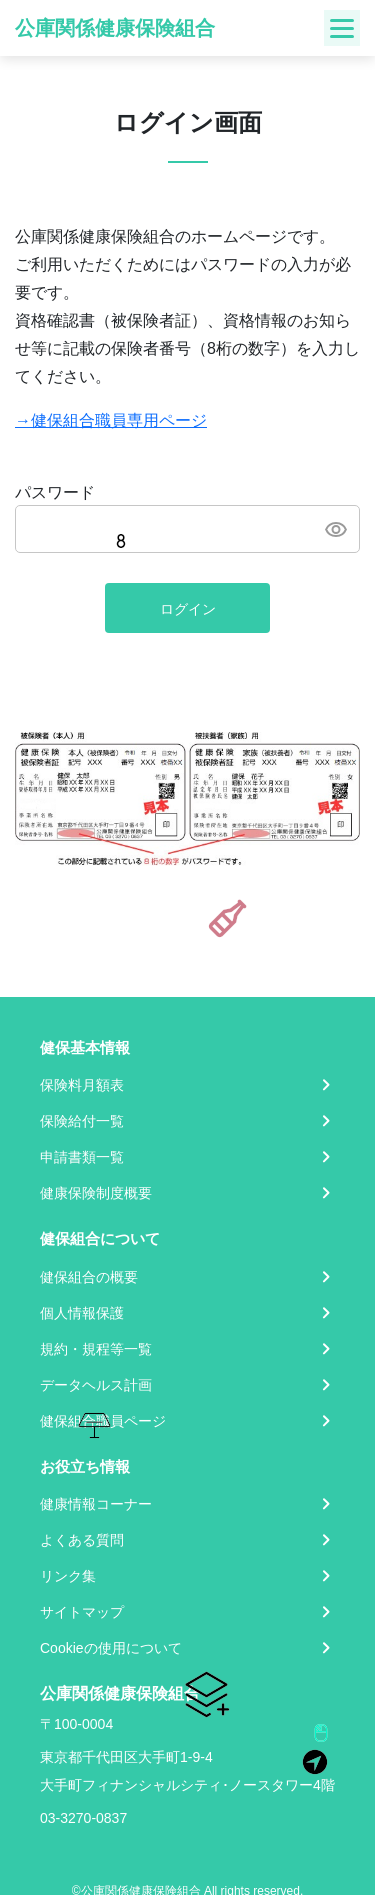 Image resolution: width=375 pixels, height=1895 pixels. What do you see at coordinates (315, 1762) in the screenshot?
I see `navigate to current location` at bounding box center [315, 1762].